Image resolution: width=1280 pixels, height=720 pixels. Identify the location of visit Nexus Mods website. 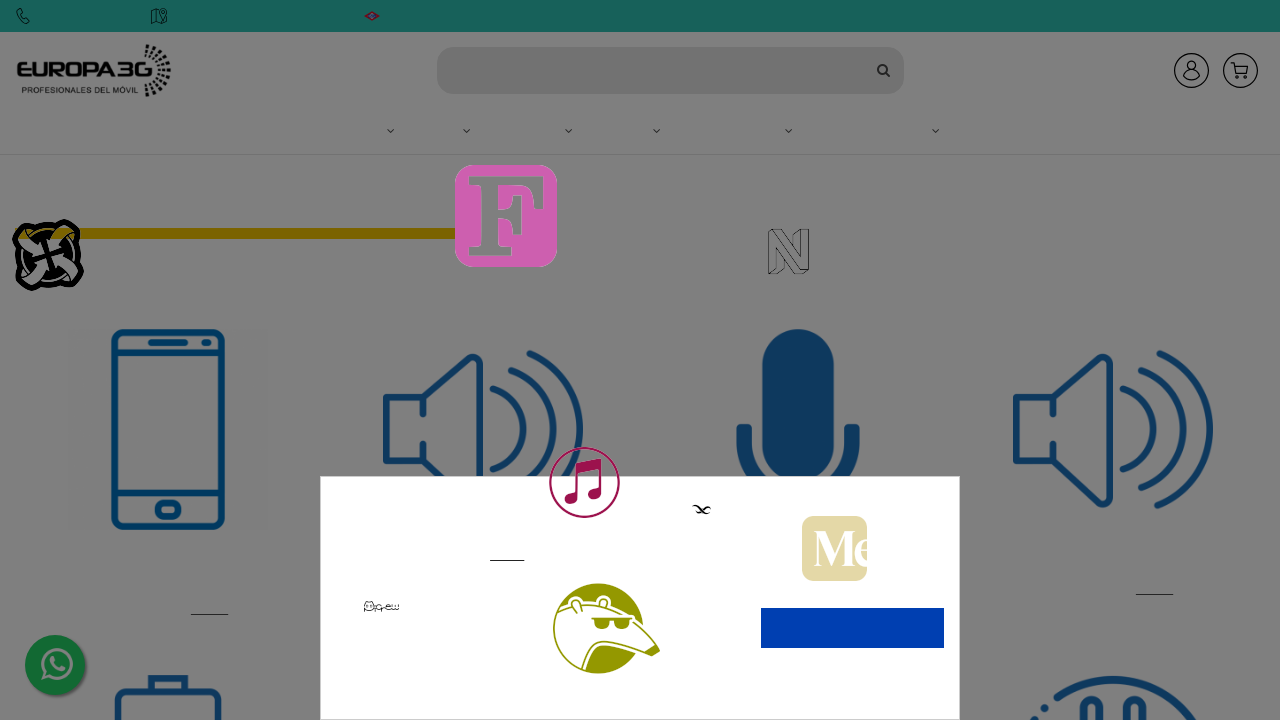
(48, 255).